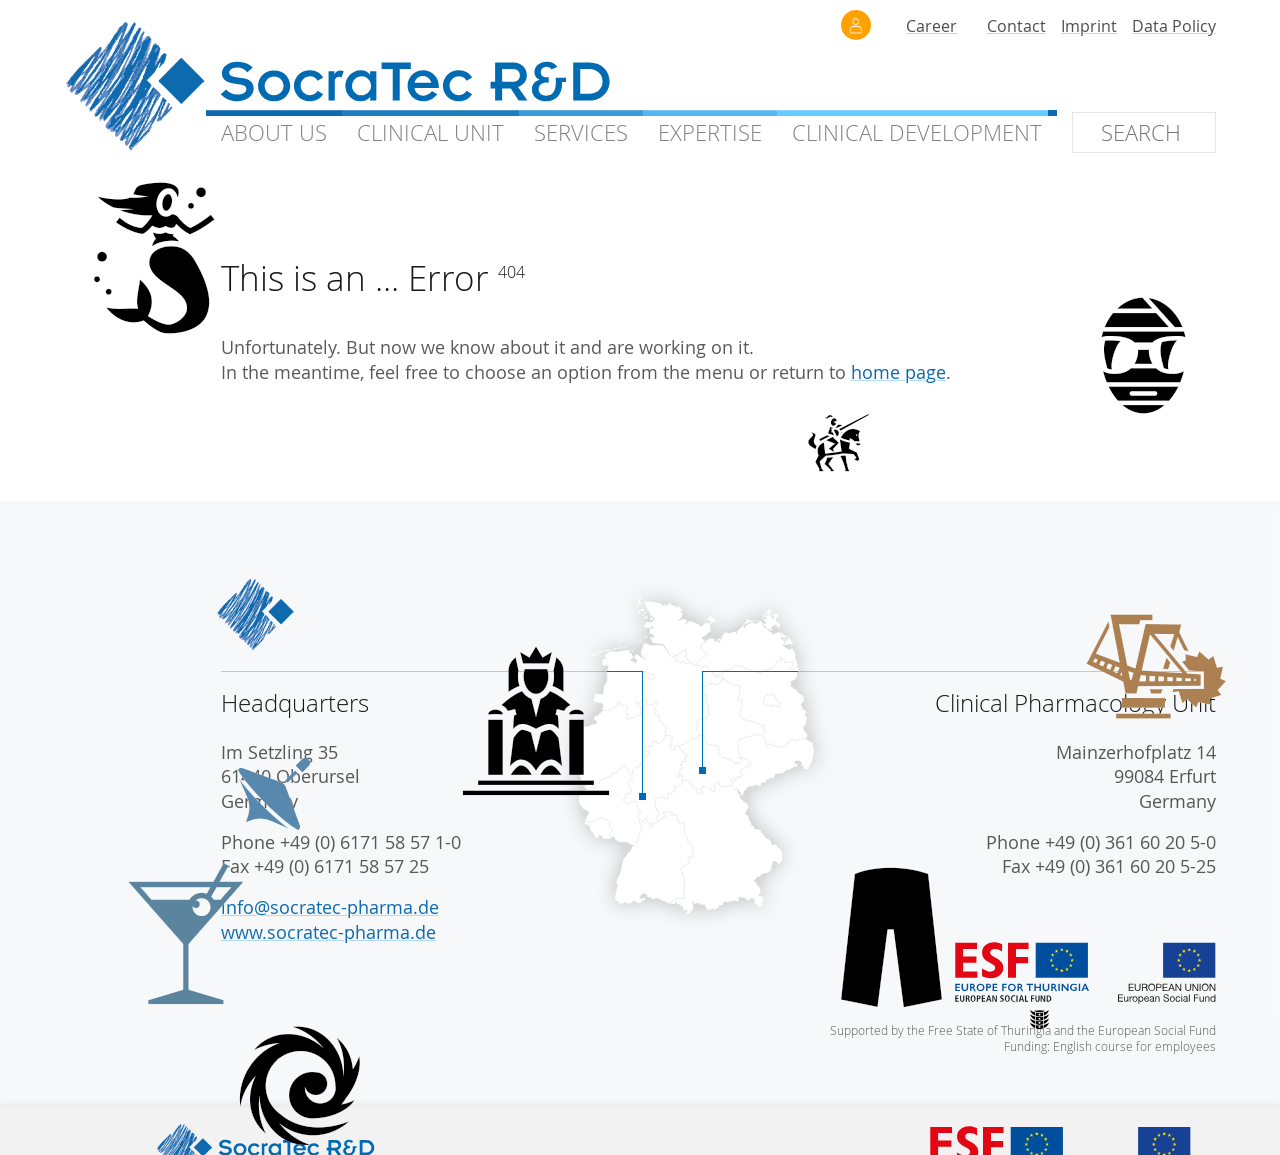 The image size is (1280, 1155). What do you see at coordinates (1143, 355) in the screenshot?
I see `toggle invisibility or stealth mode` at bounding box center [1143, 355].